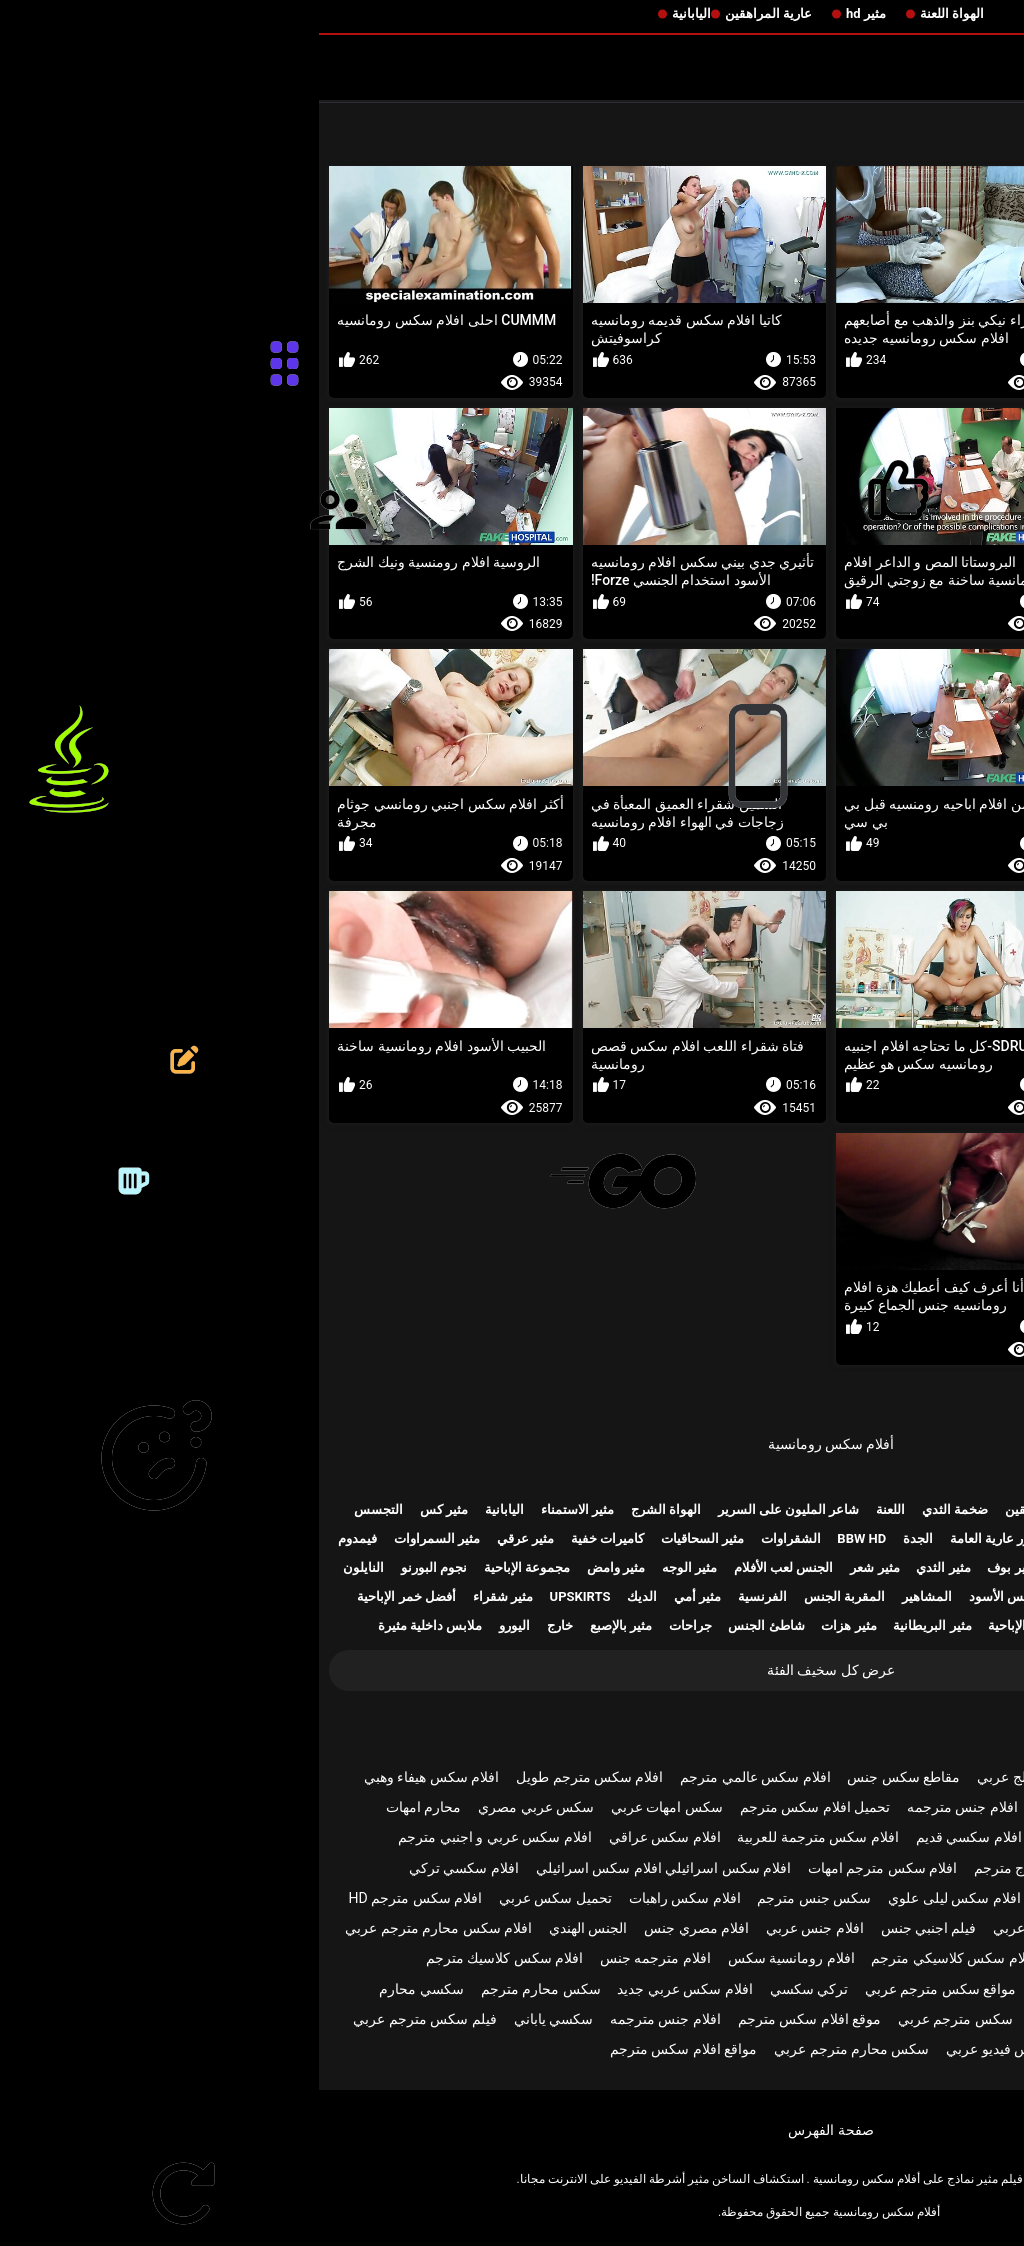 This screenshot has height=2246, width=1024. I want to click on browse nearby bars or pubs, so click(132, 1181).